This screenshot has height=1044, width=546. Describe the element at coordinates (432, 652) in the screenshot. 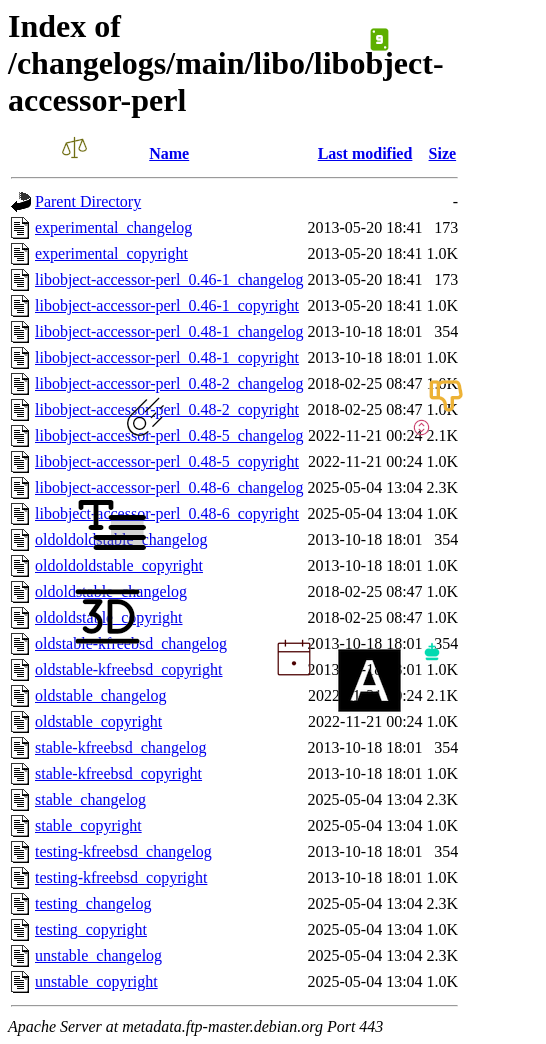

I see `chess king piece indicator` at that location.